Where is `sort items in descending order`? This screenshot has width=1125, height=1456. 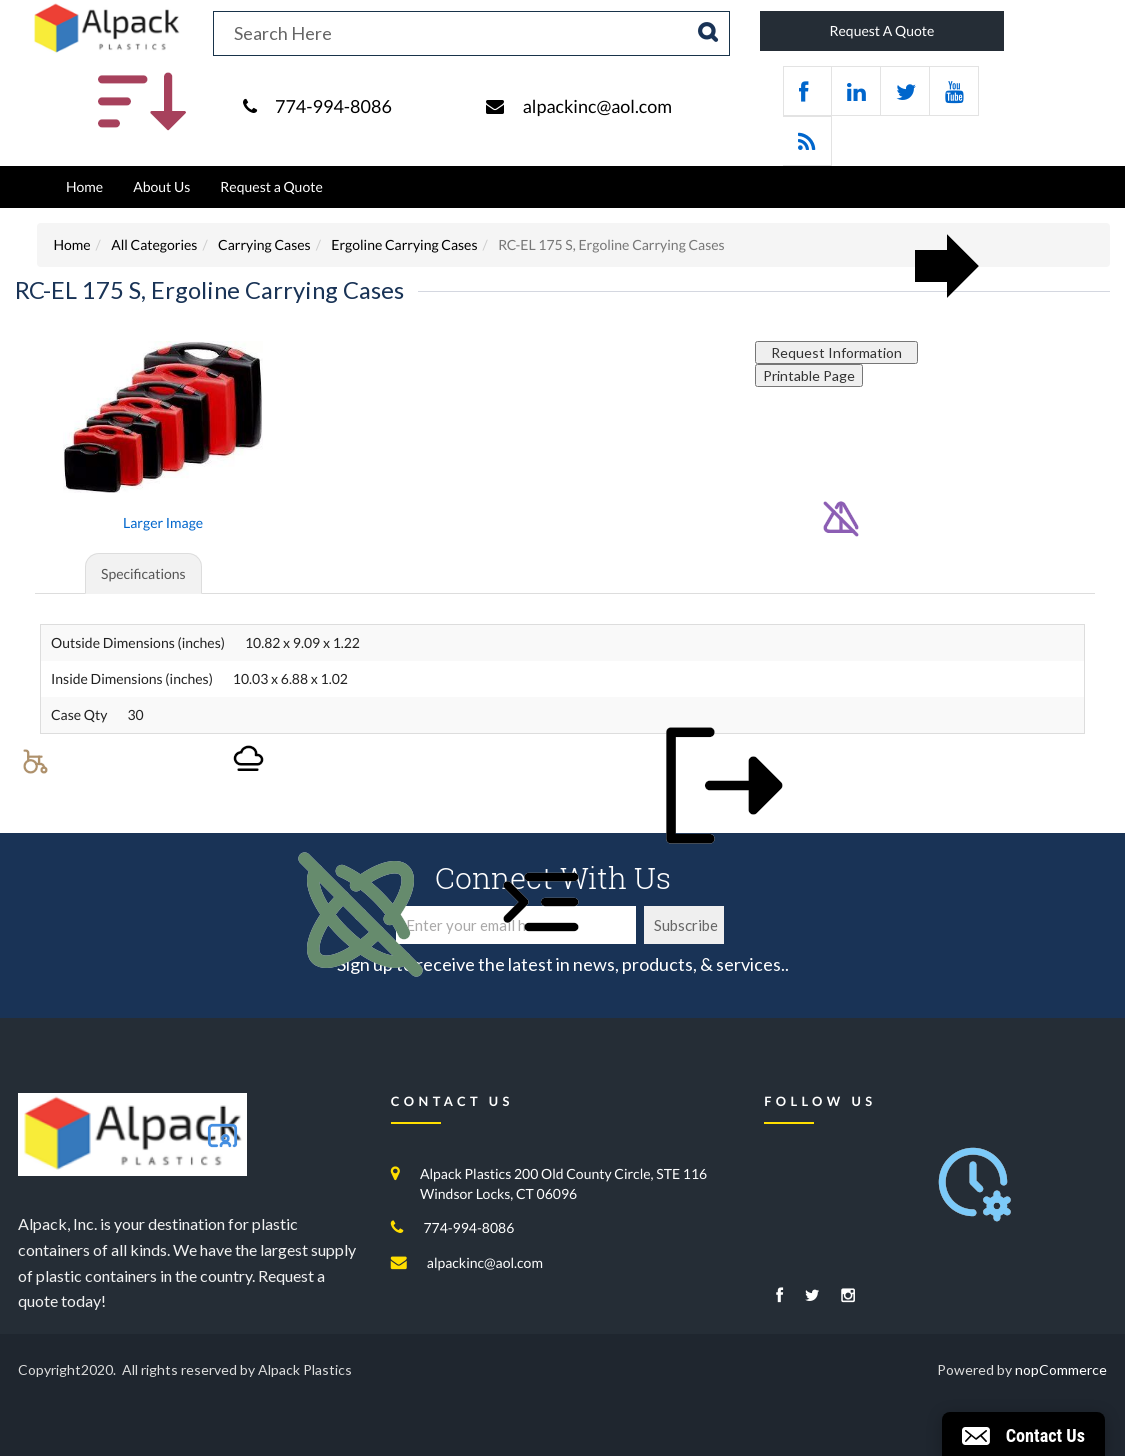 sort items in descending order is located at coordinates (142, 100).